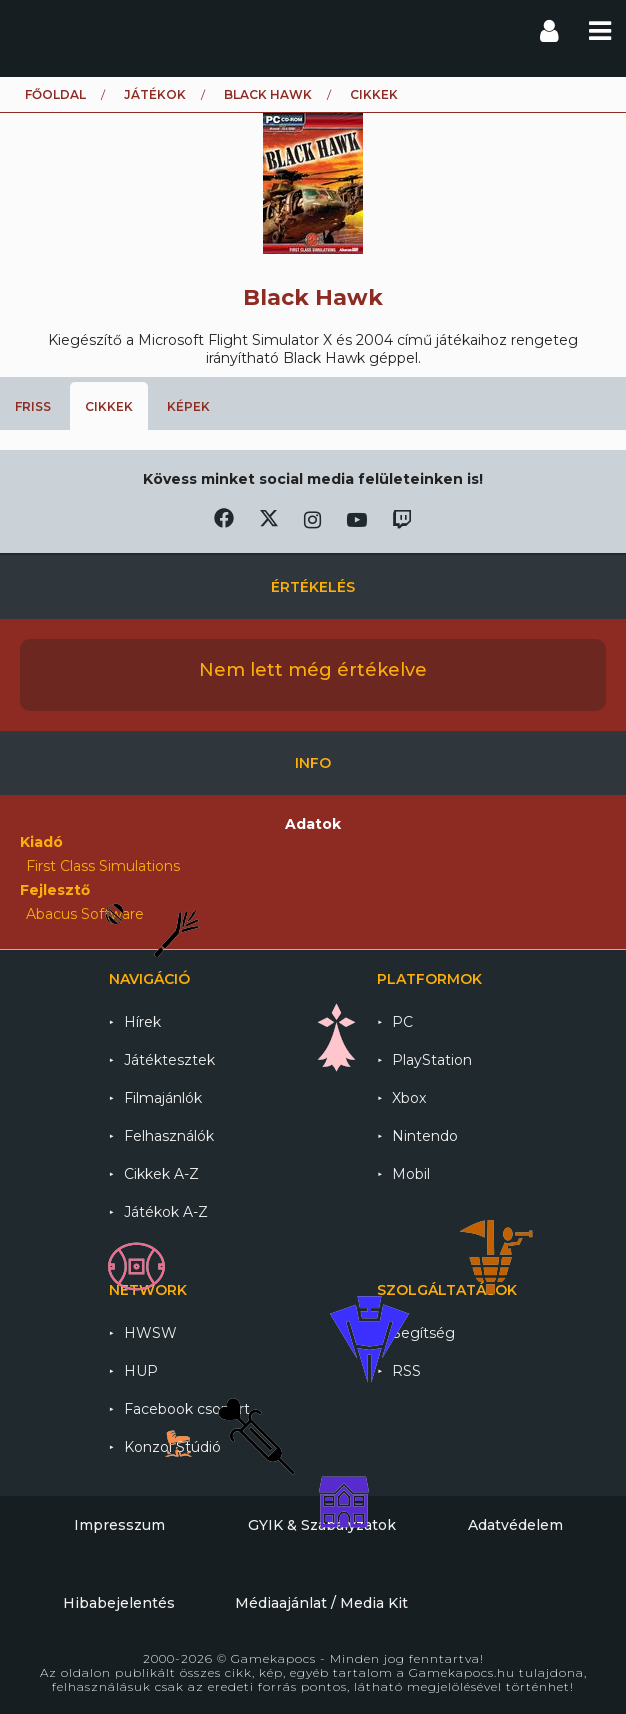 This screenshot has width=626, height=1714. What do you see at coordinates (336, 1037) in the screenshot?
I see `heraldic ermine symbol used in coat of arms or crest designs` at bounding box center [336, 1037].